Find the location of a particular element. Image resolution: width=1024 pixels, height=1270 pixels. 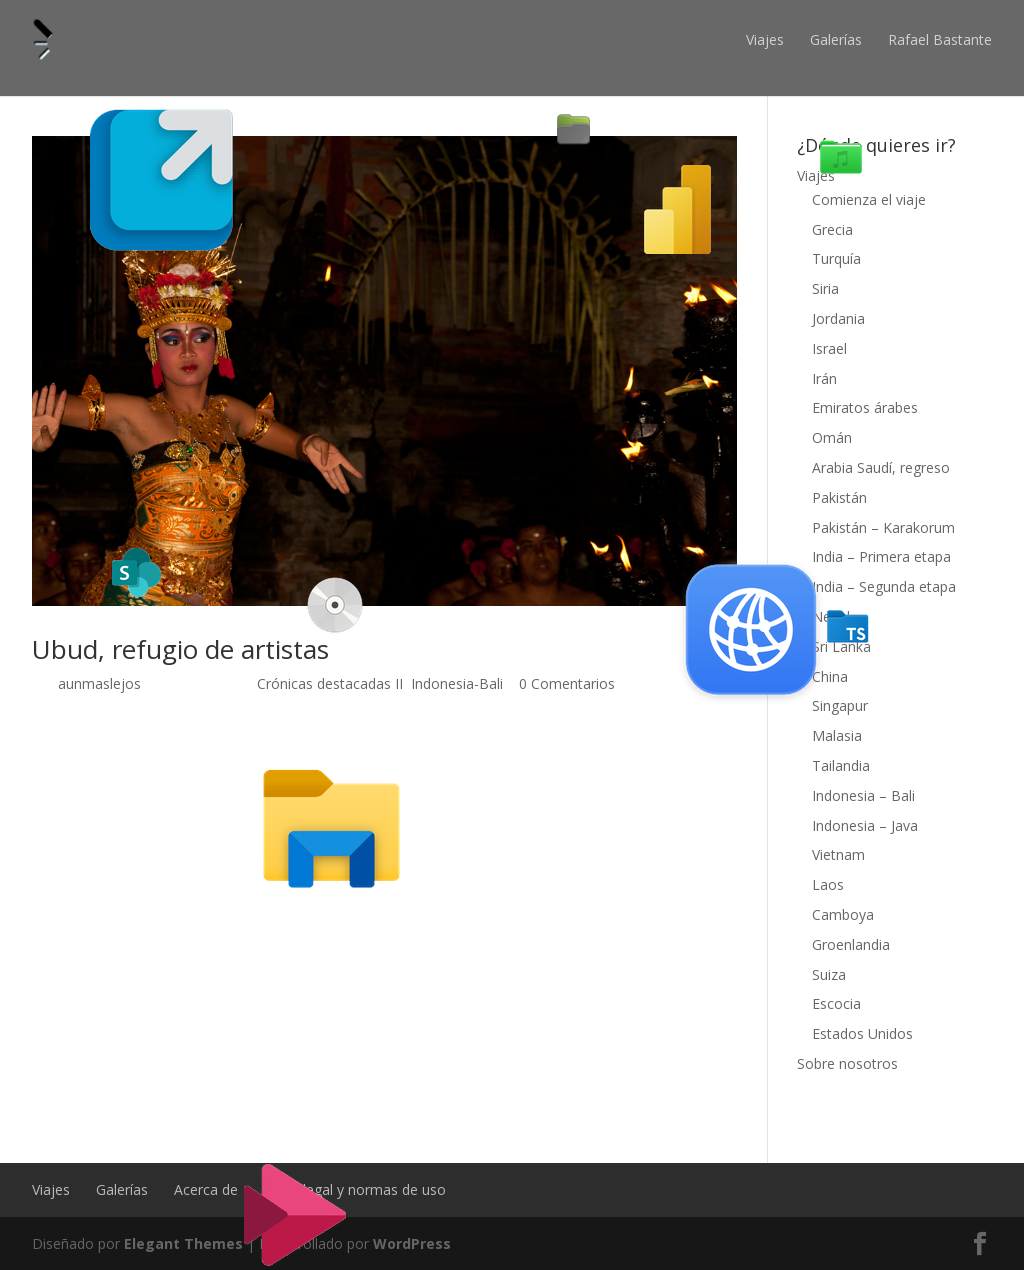

open accessories or utility apps is located at coordinates (161, 179).